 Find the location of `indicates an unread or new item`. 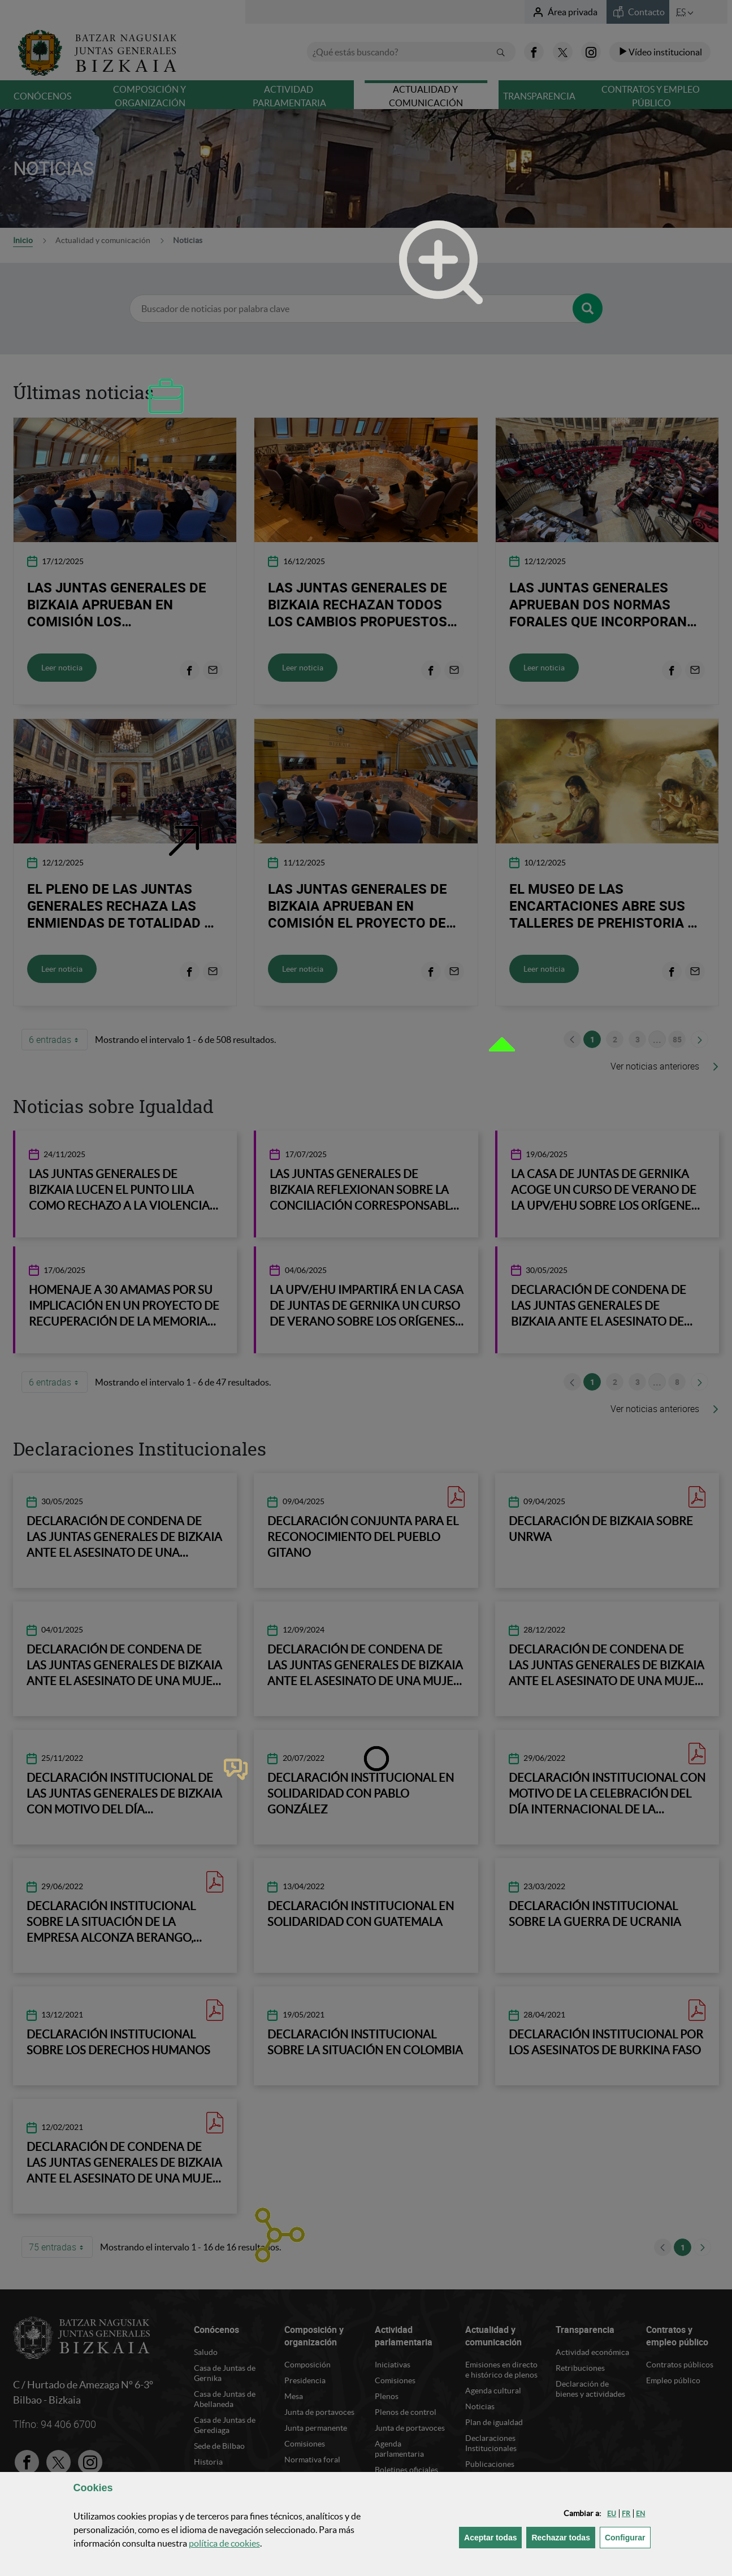

indicates an unread or new item is located at coordinates (376, 1759).